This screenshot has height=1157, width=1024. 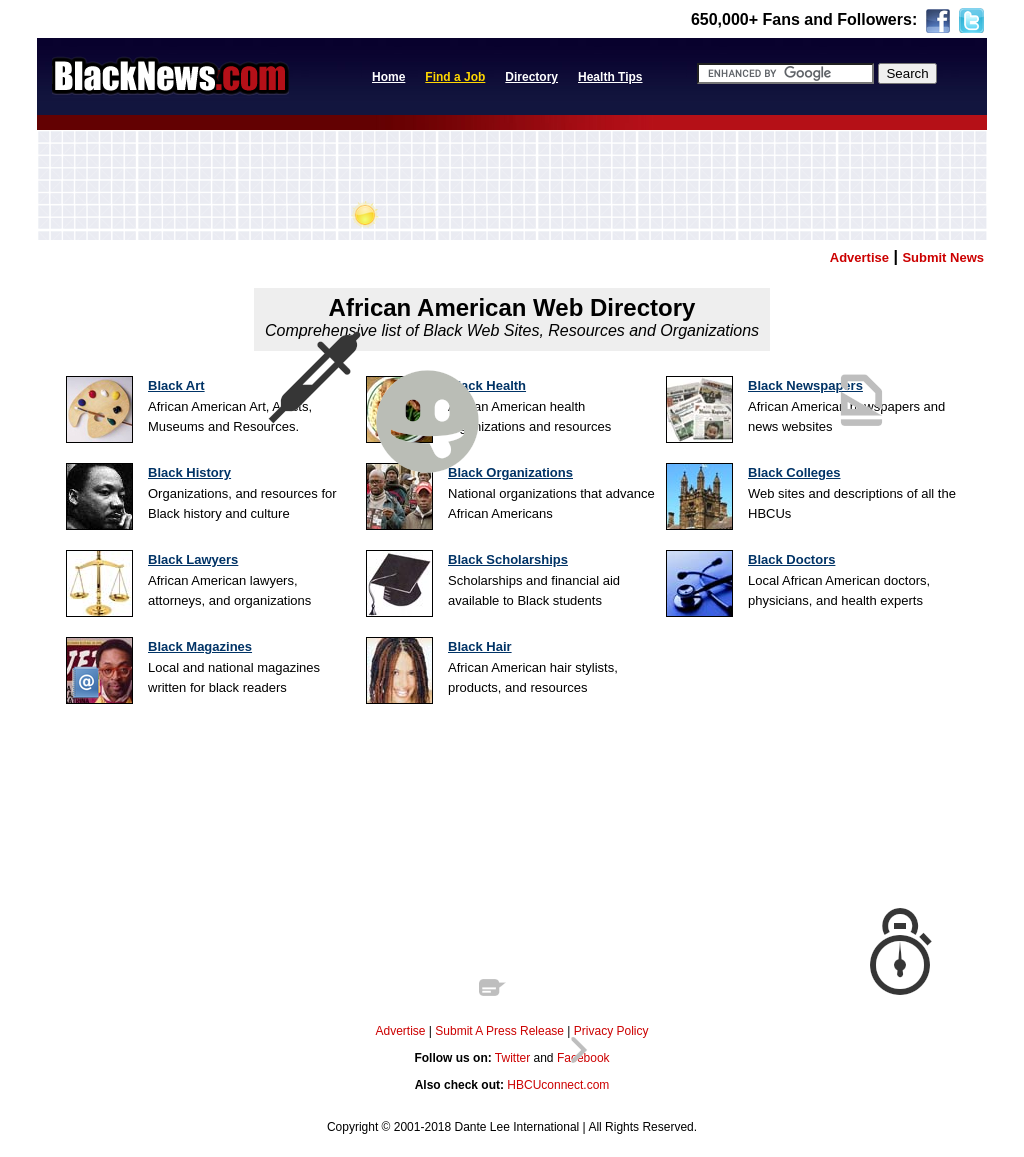 What do you see at coordinates (861, 398) in the screenshot?
I see `adjust page layout and print settings` at bounding box center [861, 398].